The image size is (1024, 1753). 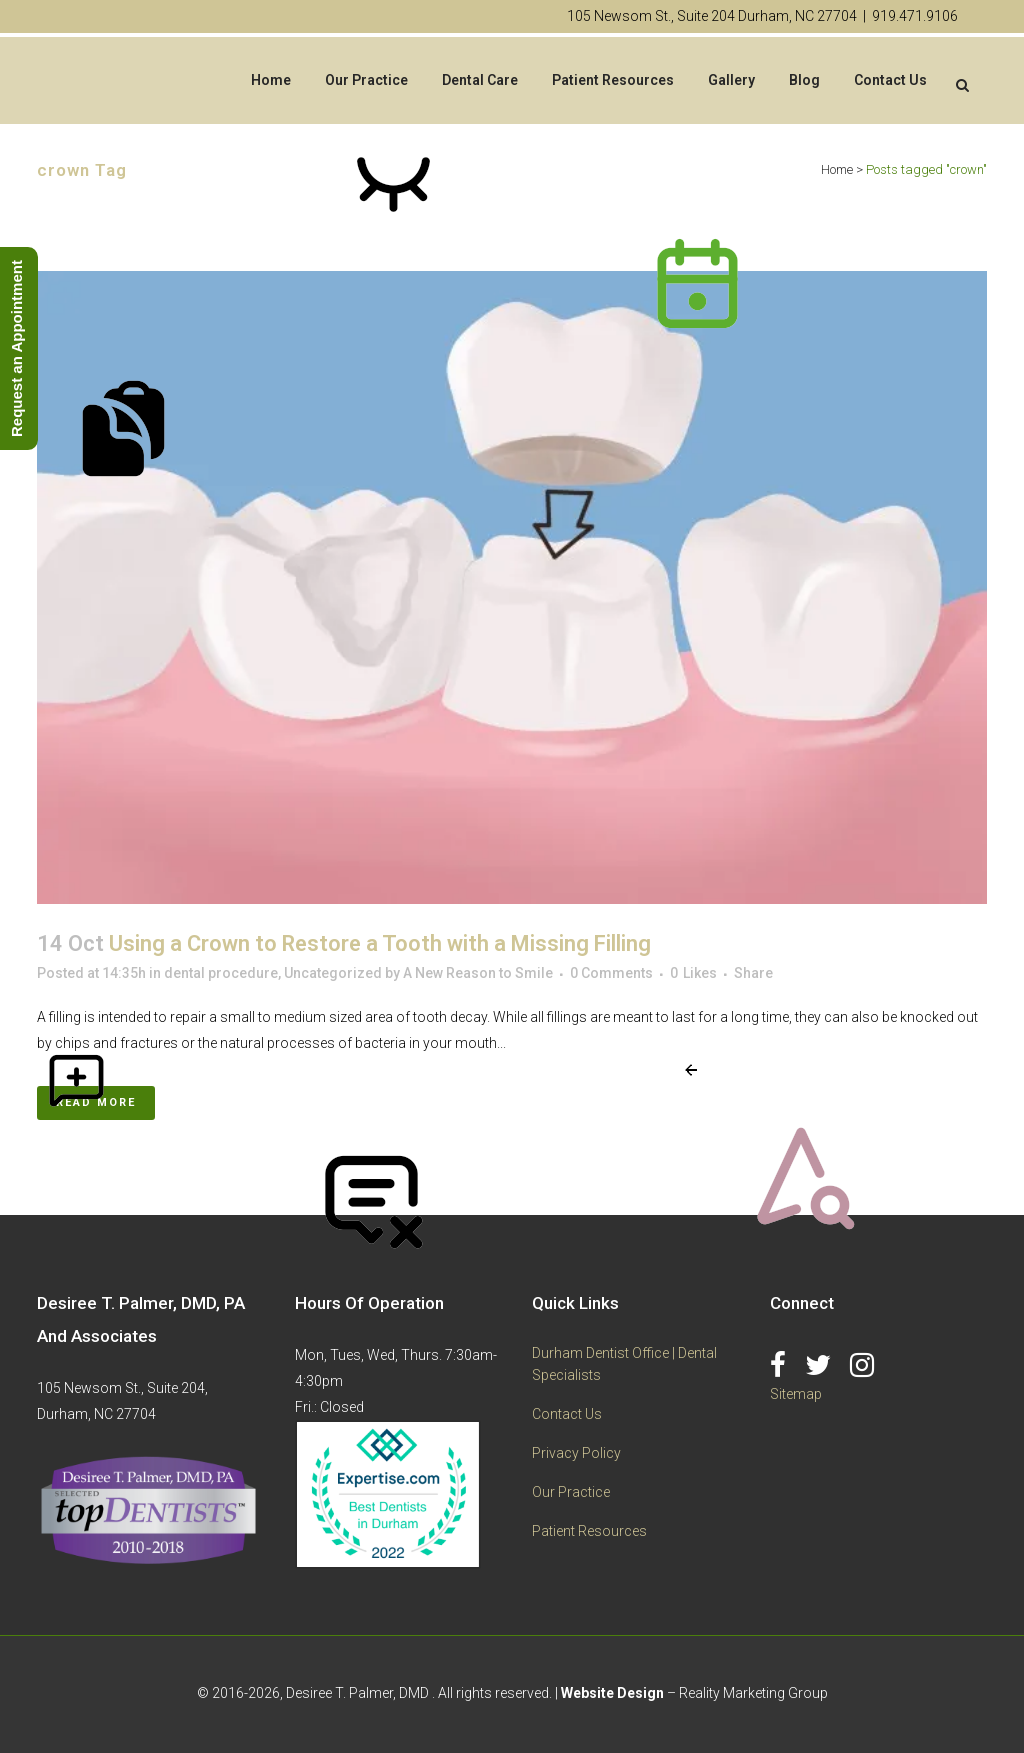 What do you see at coordinates (801, 1176) in the screenshot?
I see `search for directions or routes` at bounding box center [801, 1176].